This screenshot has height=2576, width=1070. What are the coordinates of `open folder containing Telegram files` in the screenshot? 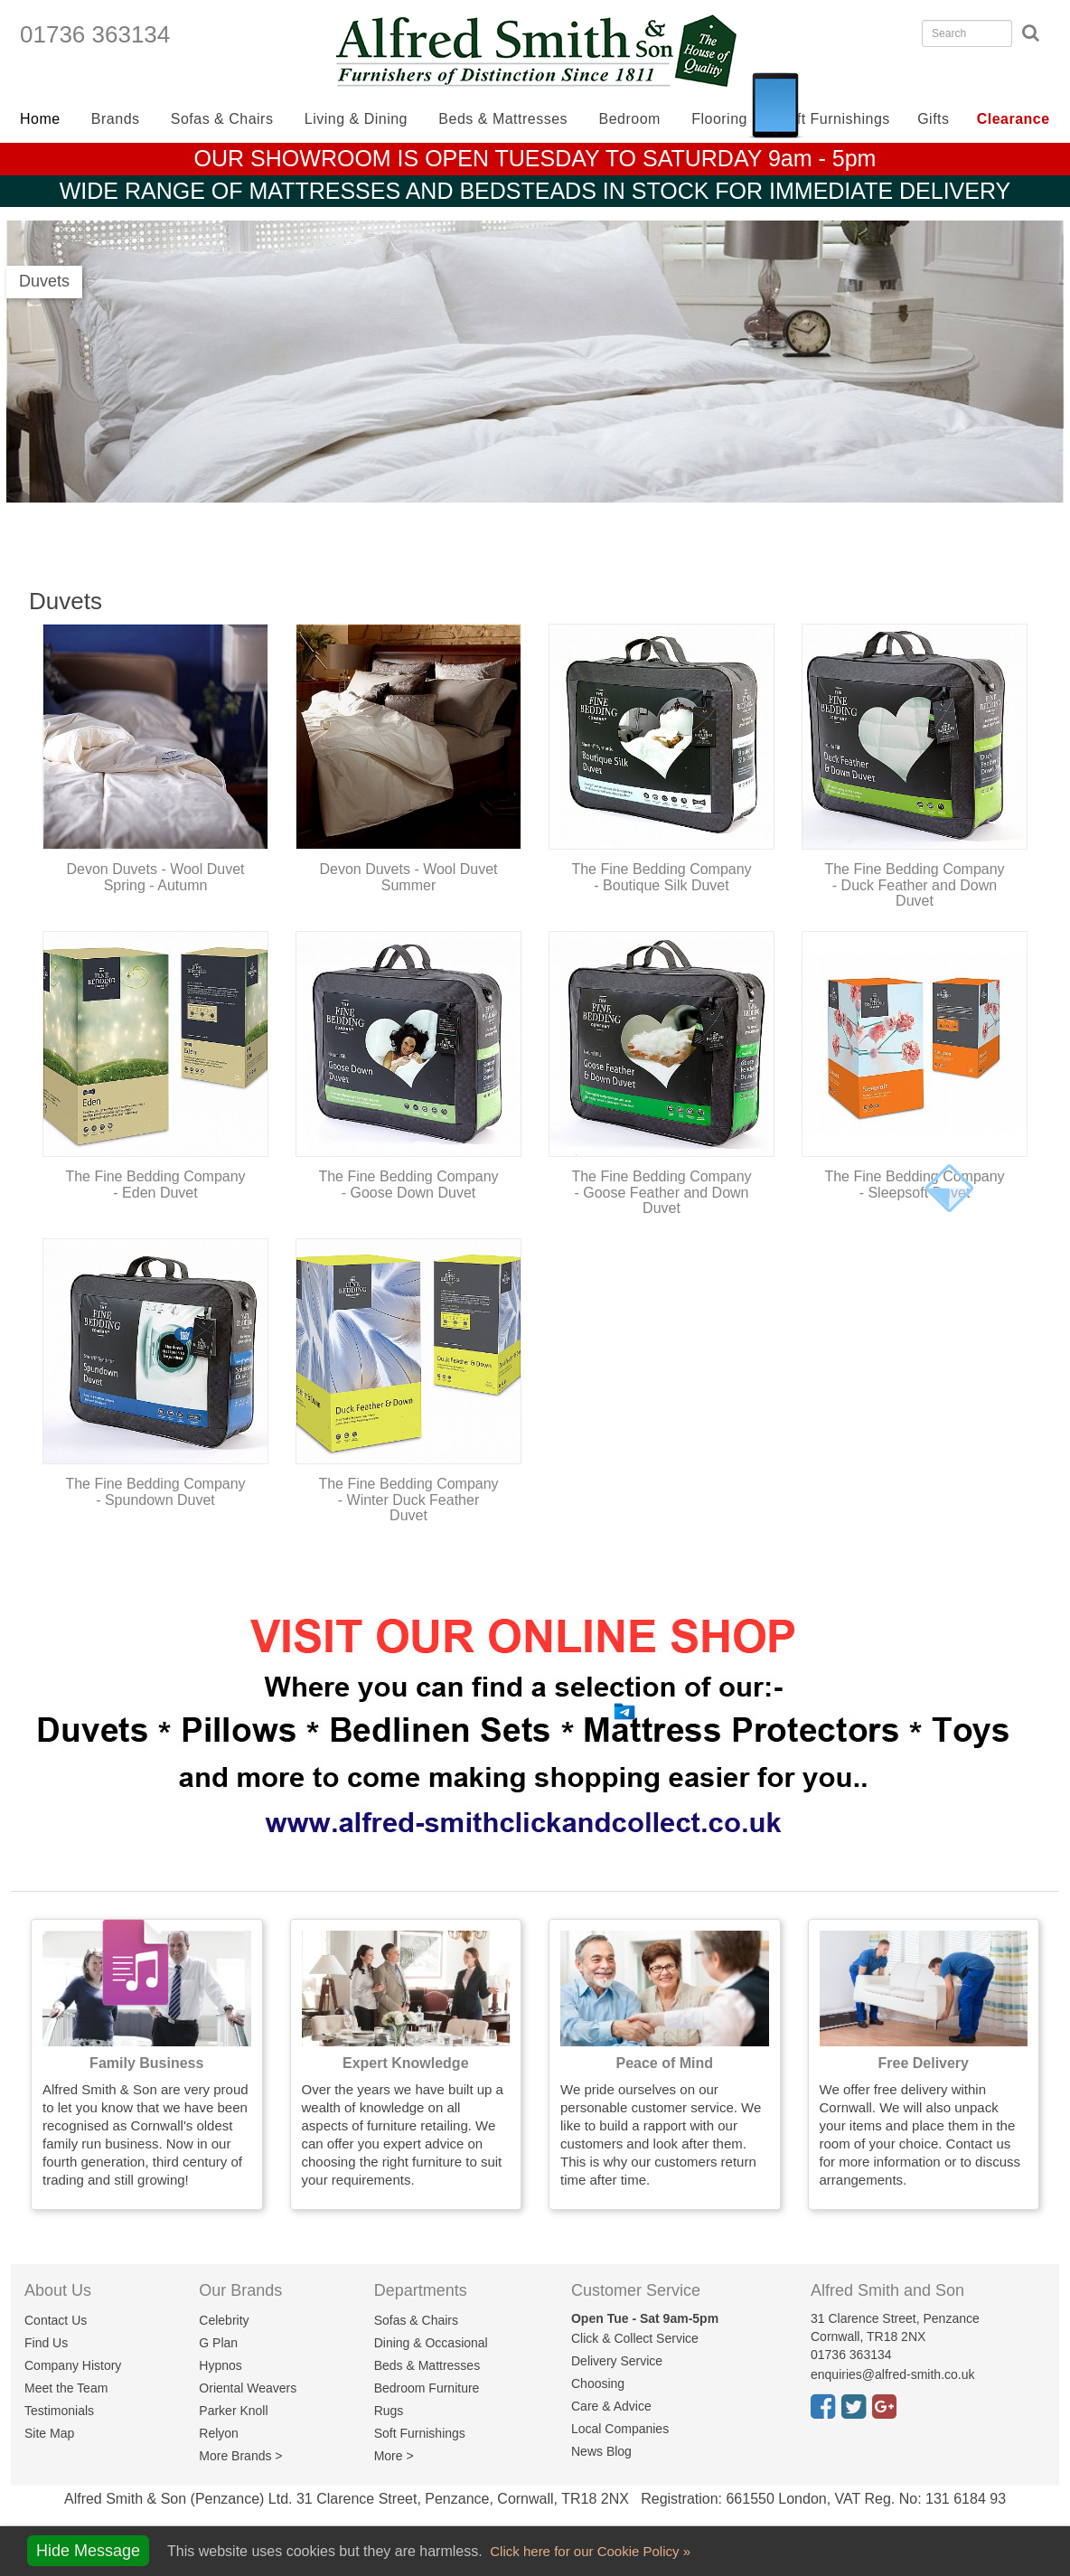 It's located at (624, 1712).